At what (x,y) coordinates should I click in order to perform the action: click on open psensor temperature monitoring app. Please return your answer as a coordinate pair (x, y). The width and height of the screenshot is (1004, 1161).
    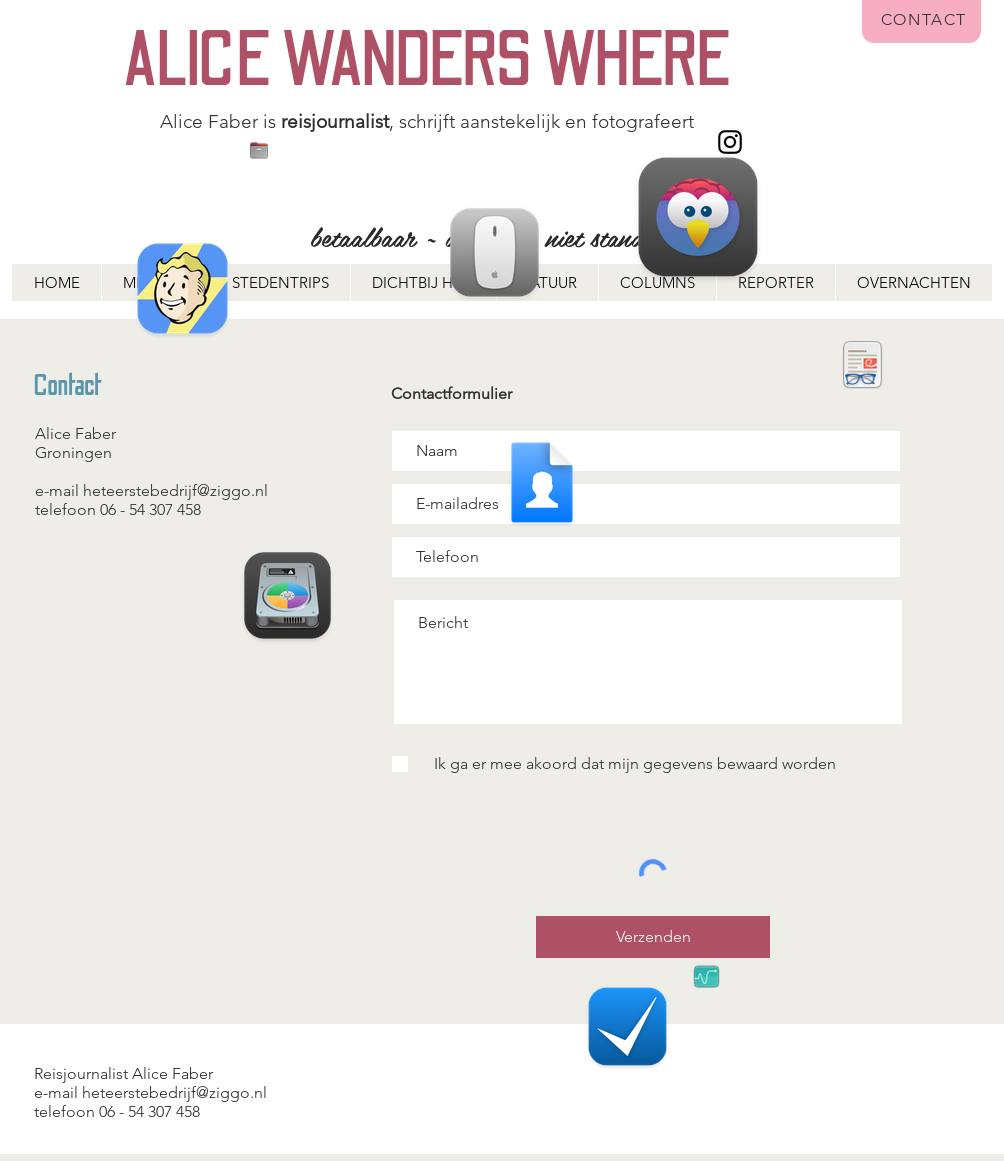
    Looking at the image, I should click on (706, 976).